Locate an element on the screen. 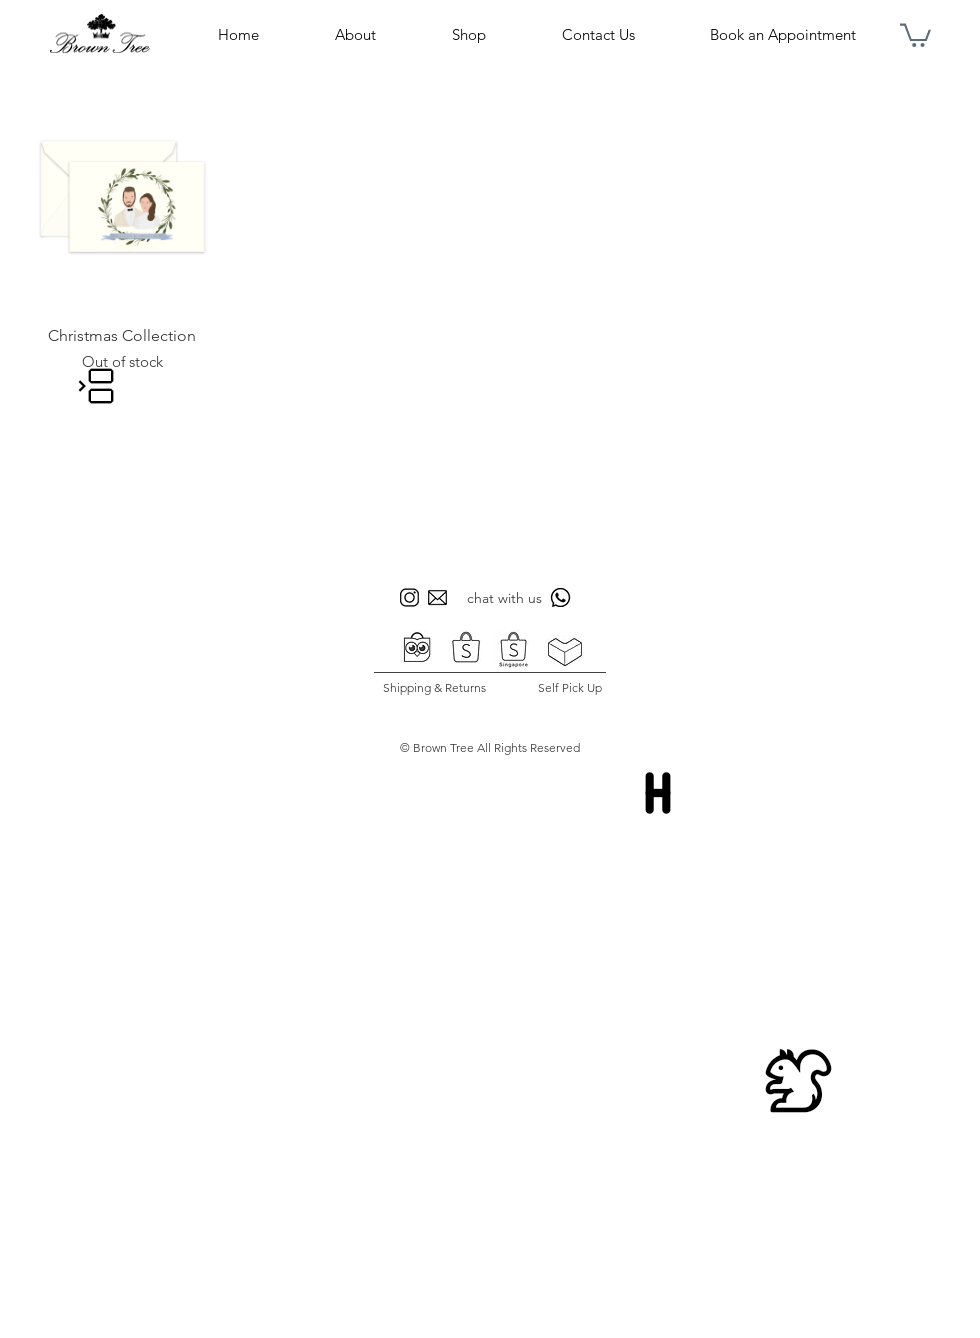  indicates heading or header formatting option is located at coordinates (658, 793).